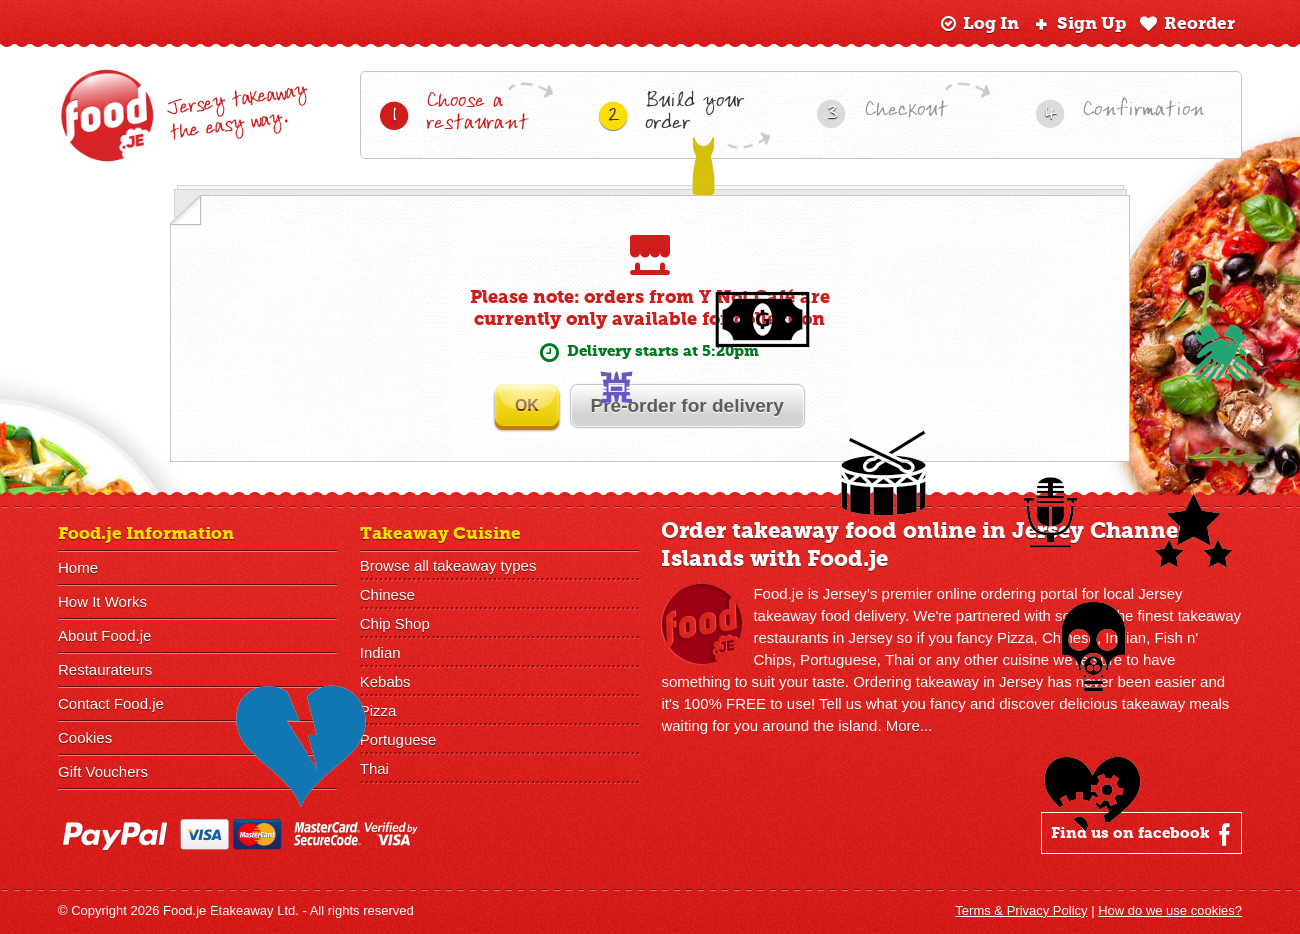 The height and width of the screenshot is (934, 1300). I want to click on access music or sound settings, so click(883, 472).